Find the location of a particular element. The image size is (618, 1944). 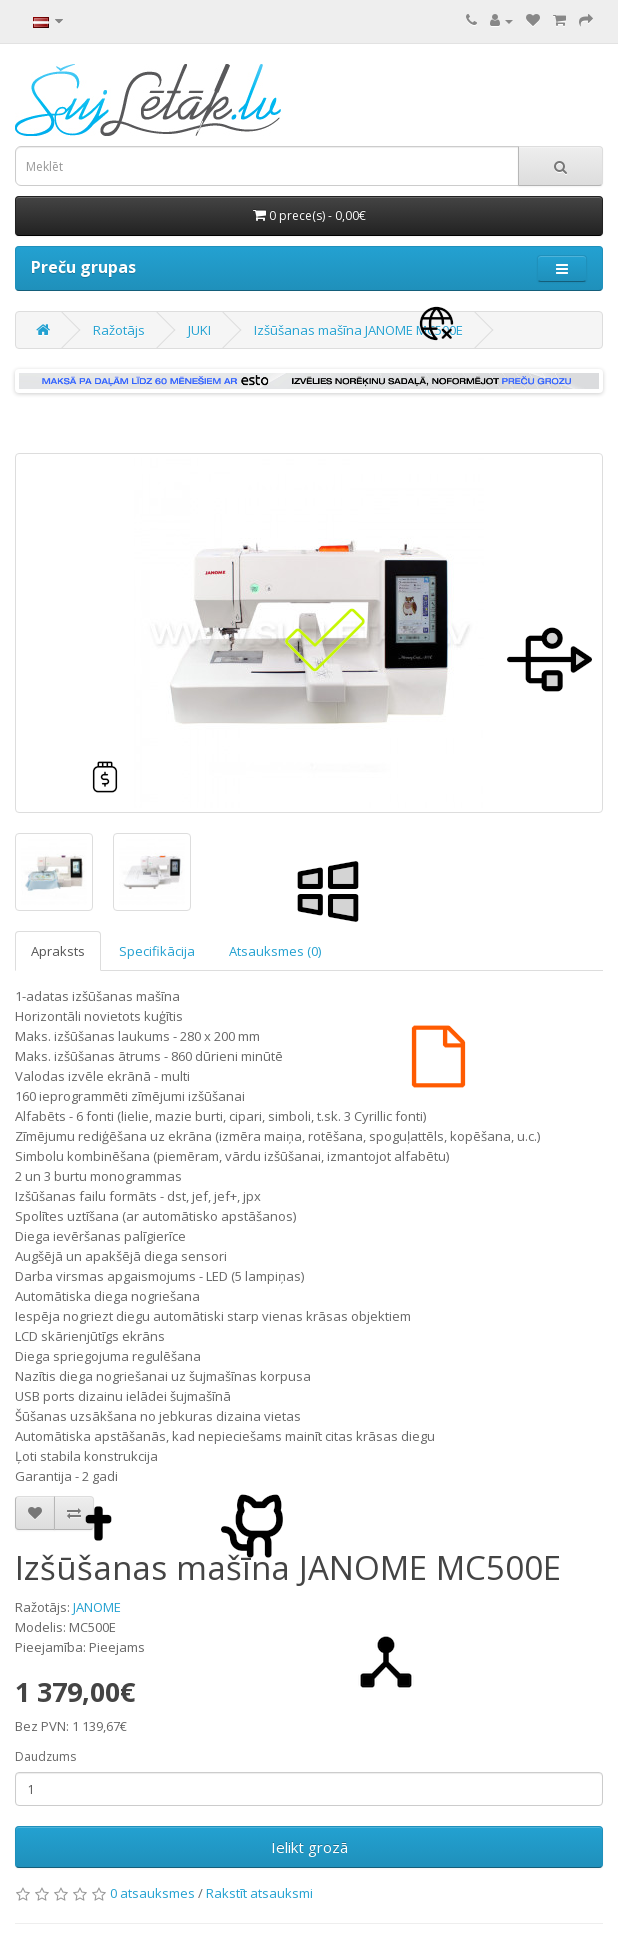

connect a USB device is located at coordinates (549, 659).